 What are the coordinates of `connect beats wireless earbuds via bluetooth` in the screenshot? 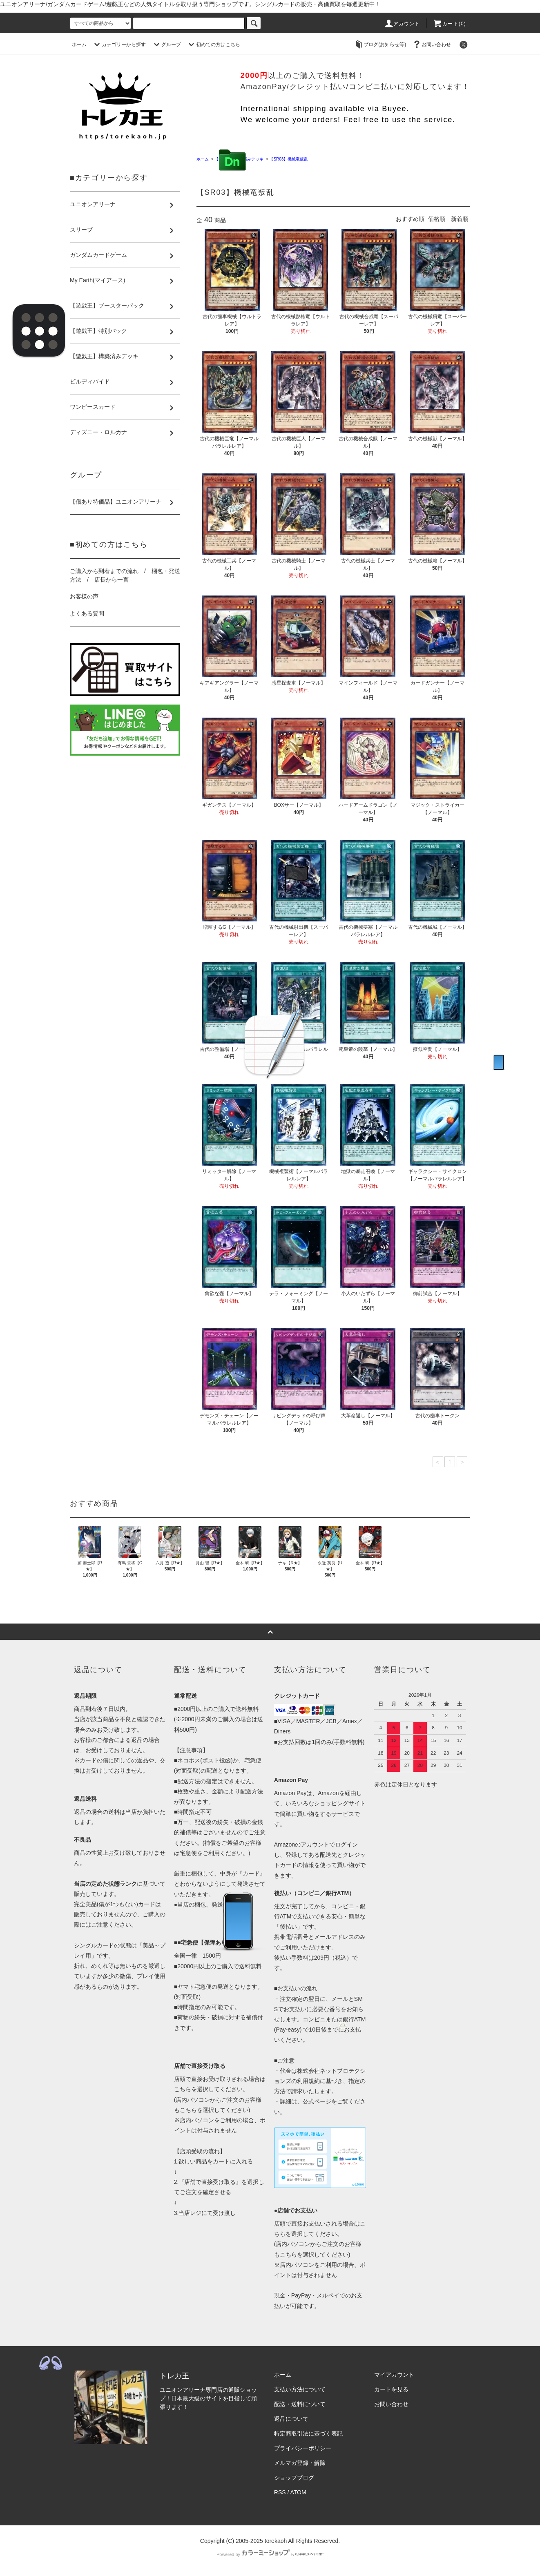 It's located at (51, 2364).